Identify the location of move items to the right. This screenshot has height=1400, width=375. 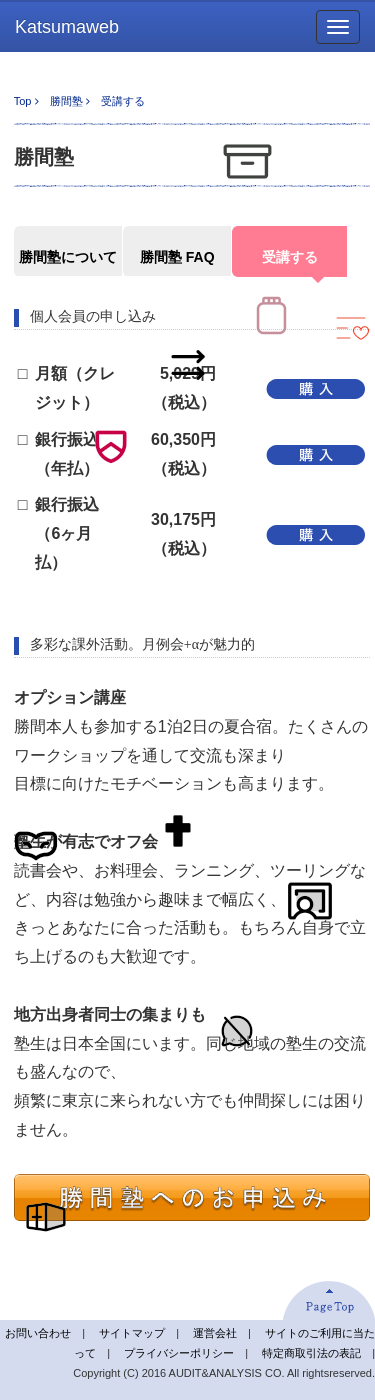
(188, 365).